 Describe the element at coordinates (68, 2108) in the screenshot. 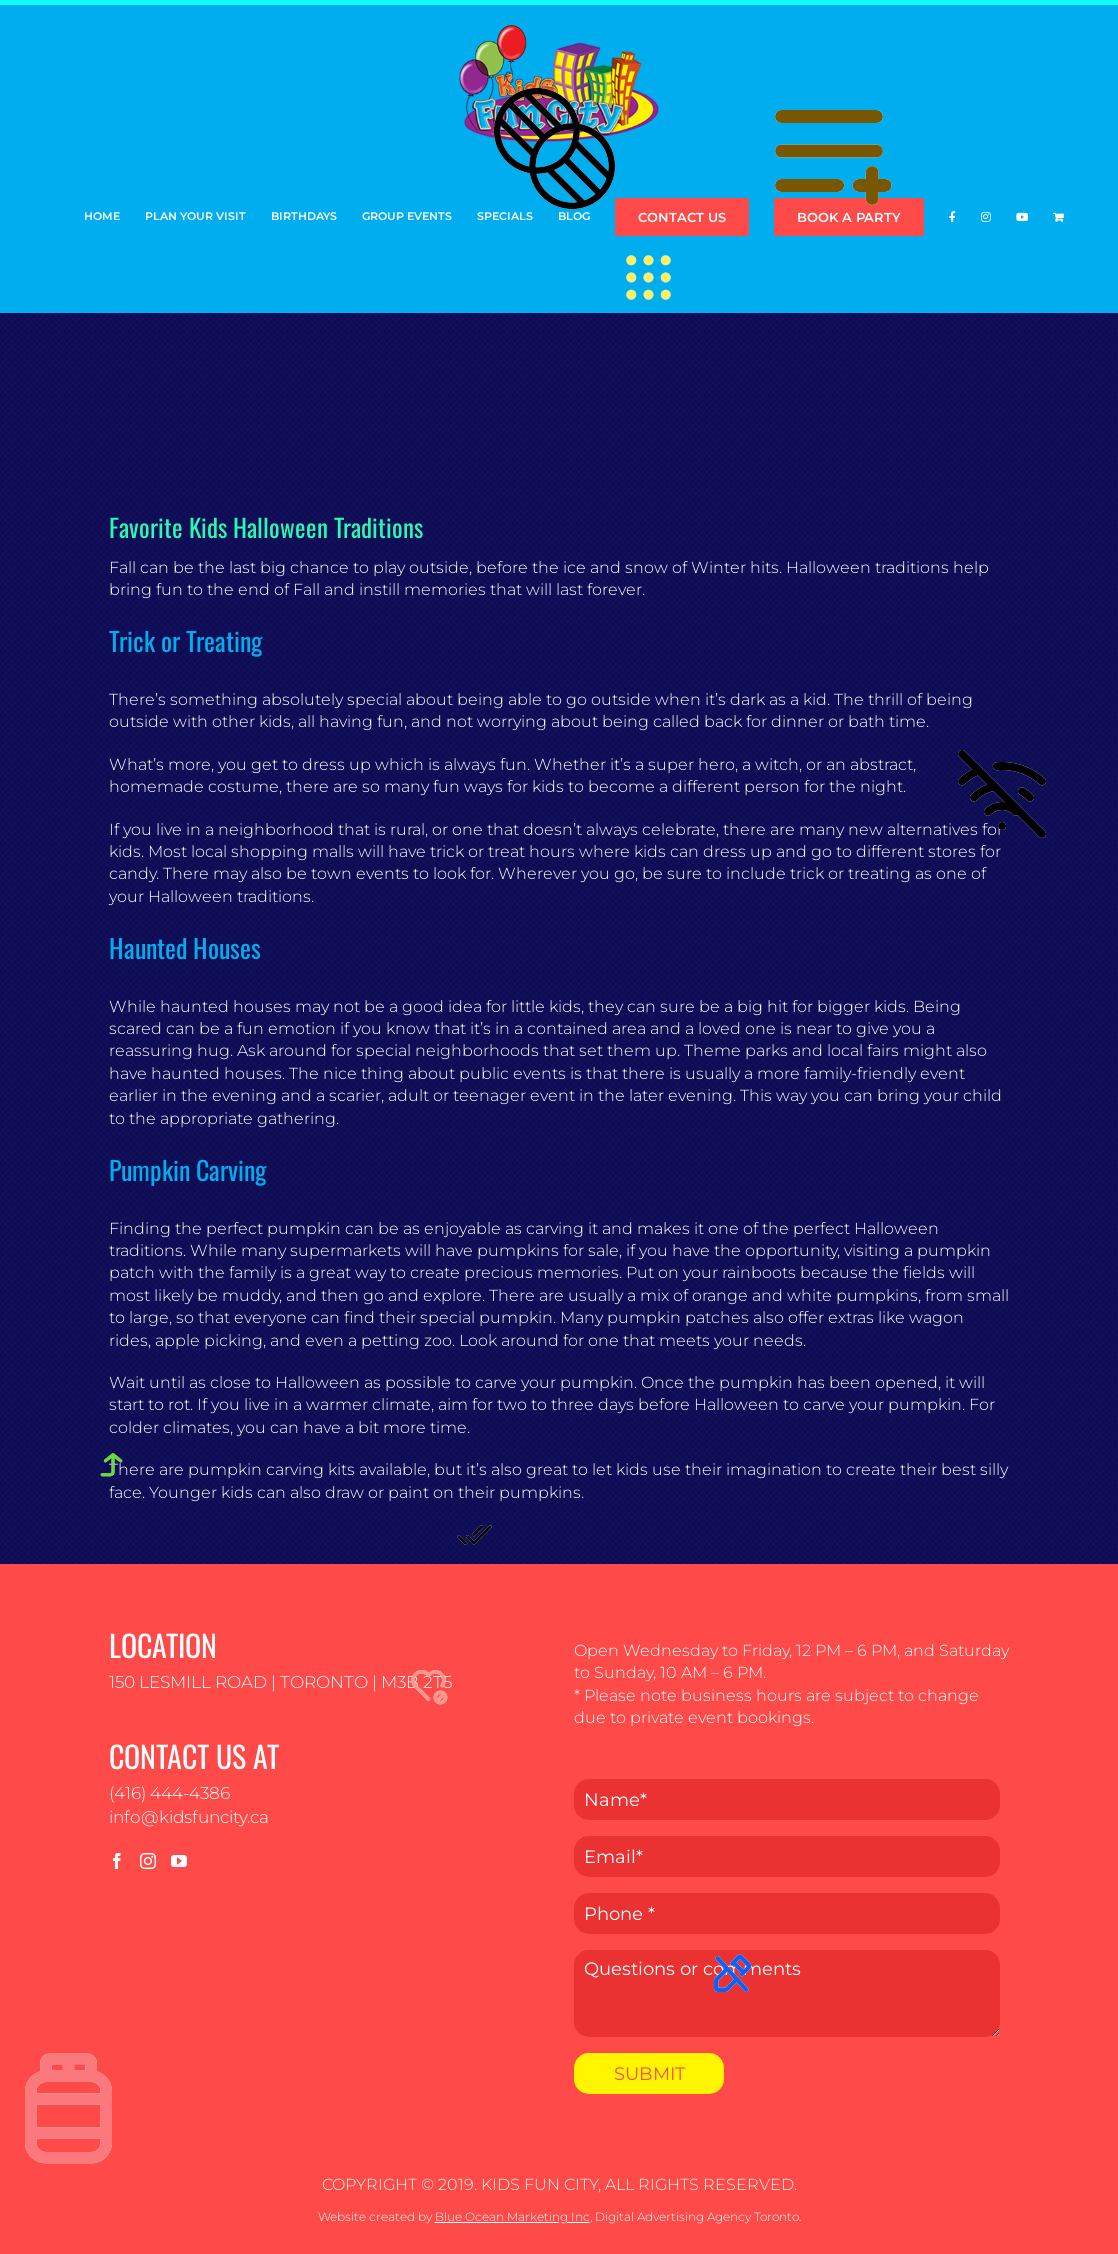

I see `view or manage stored items` at that location.